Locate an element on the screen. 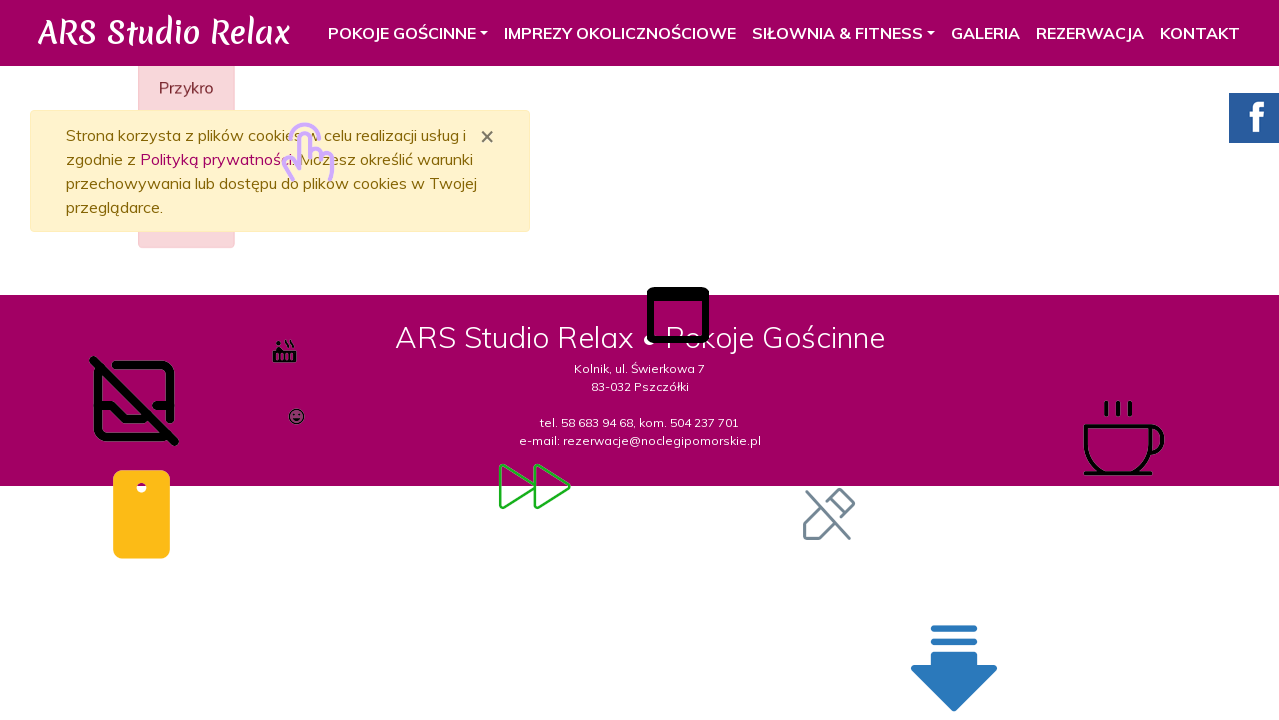  editing is disabled is located at coordinates (828, 515).